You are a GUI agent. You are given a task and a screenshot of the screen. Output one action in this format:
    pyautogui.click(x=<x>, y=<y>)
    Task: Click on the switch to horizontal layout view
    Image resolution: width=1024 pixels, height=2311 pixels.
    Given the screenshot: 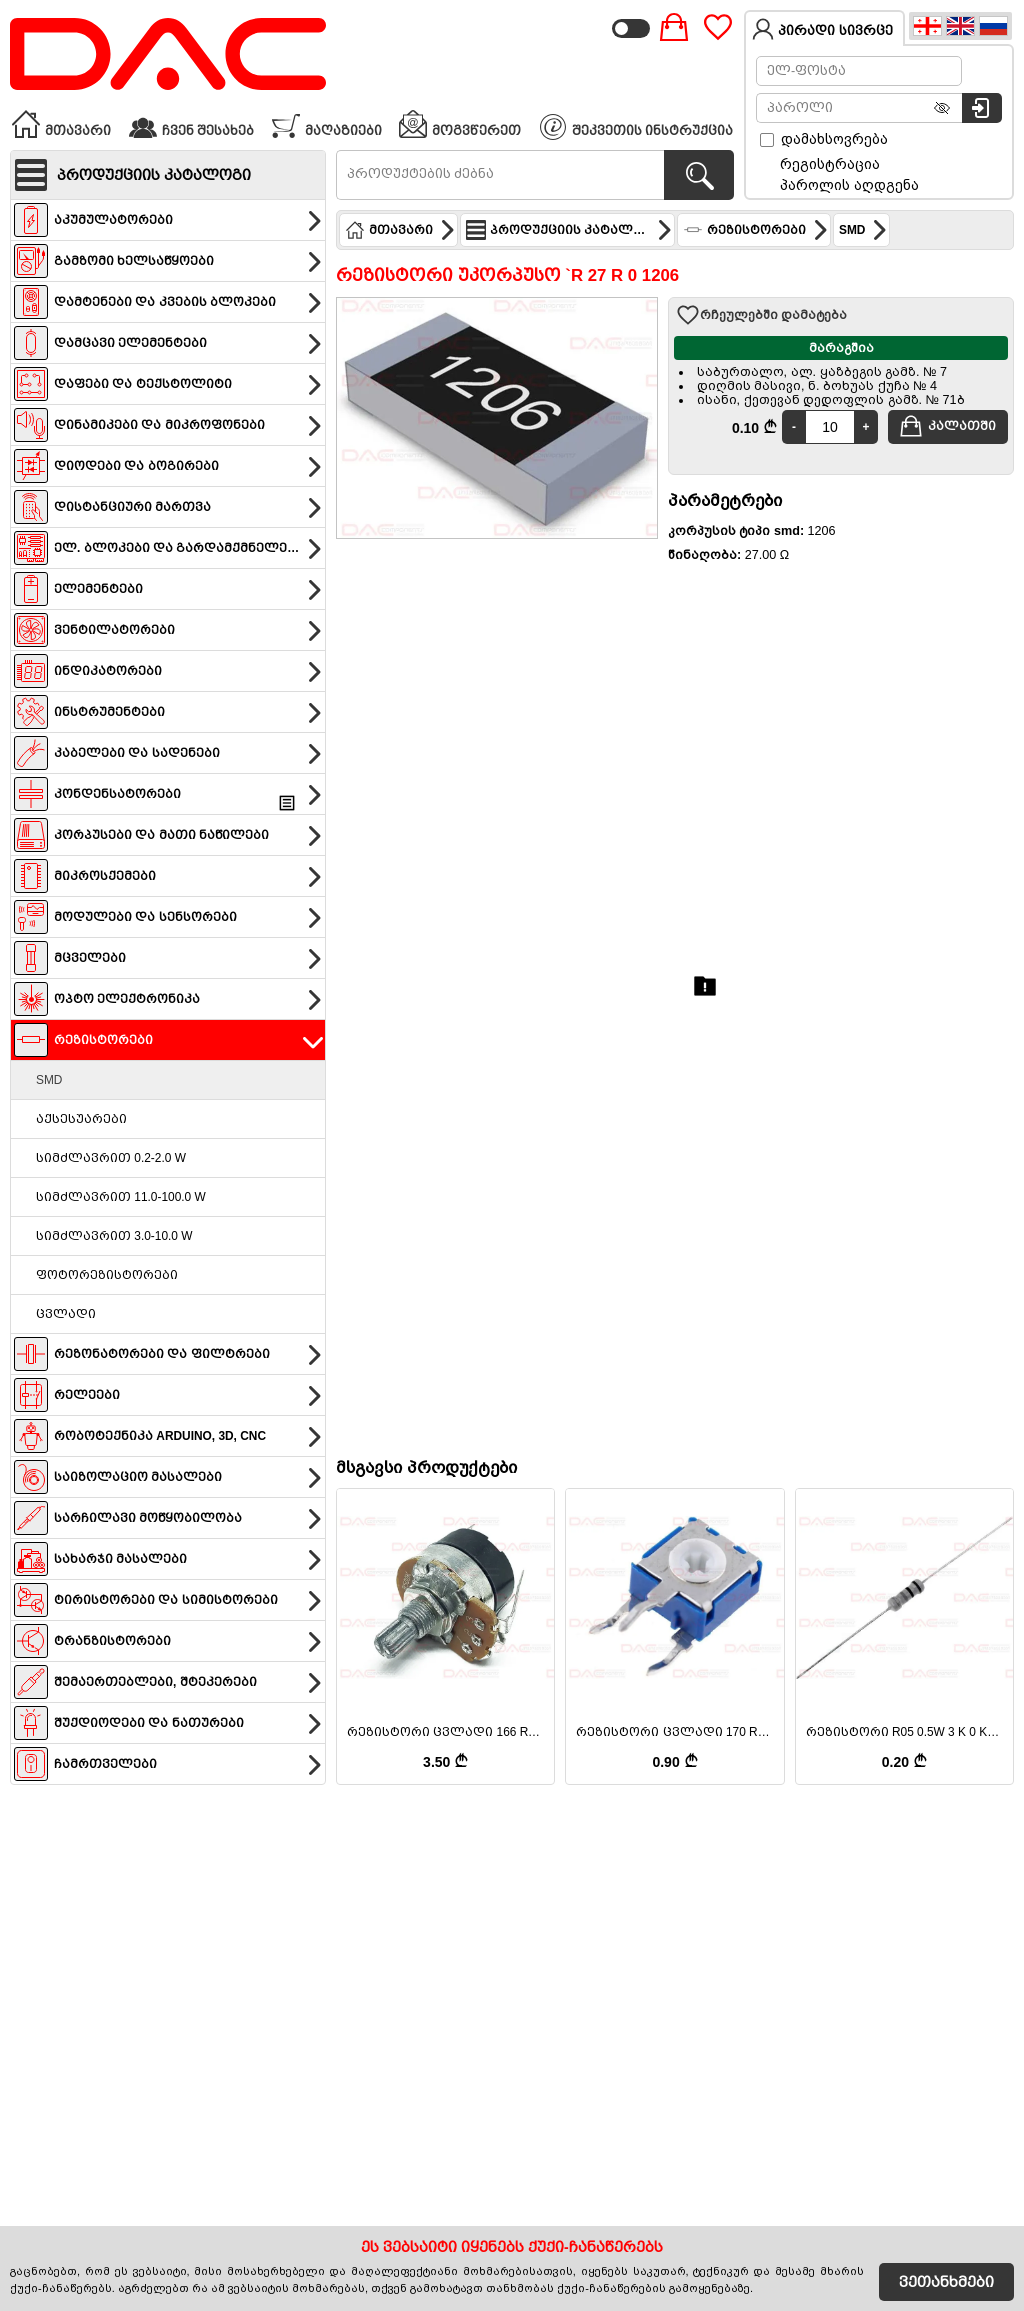 What is the action you would take?
    pyautogui.click(x=287, y=803)
    